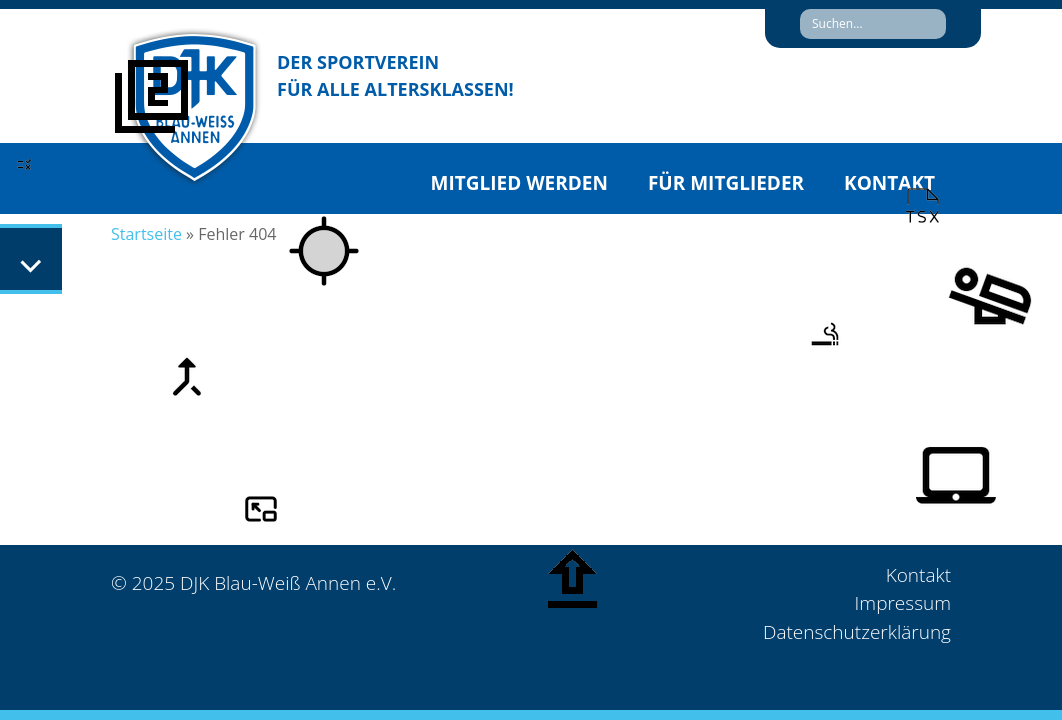  What do you see at coordinates (572, 580) in the screenshot?
I see `upload a file from your device` at bounding box center [572, 580].